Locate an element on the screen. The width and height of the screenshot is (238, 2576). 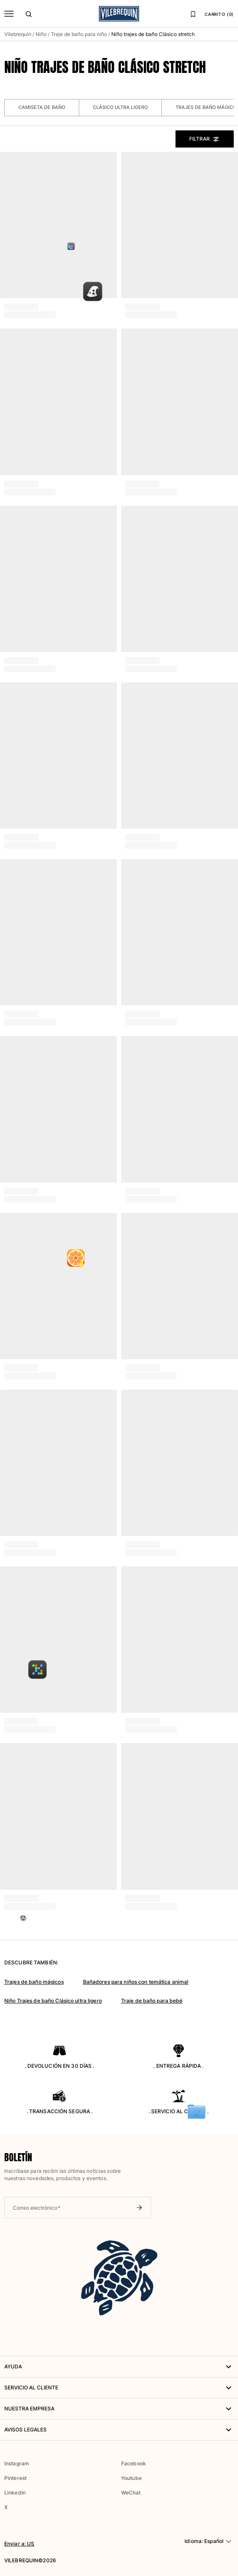
open sound juicer cd ripper app is located at coordinates (76, 1258).